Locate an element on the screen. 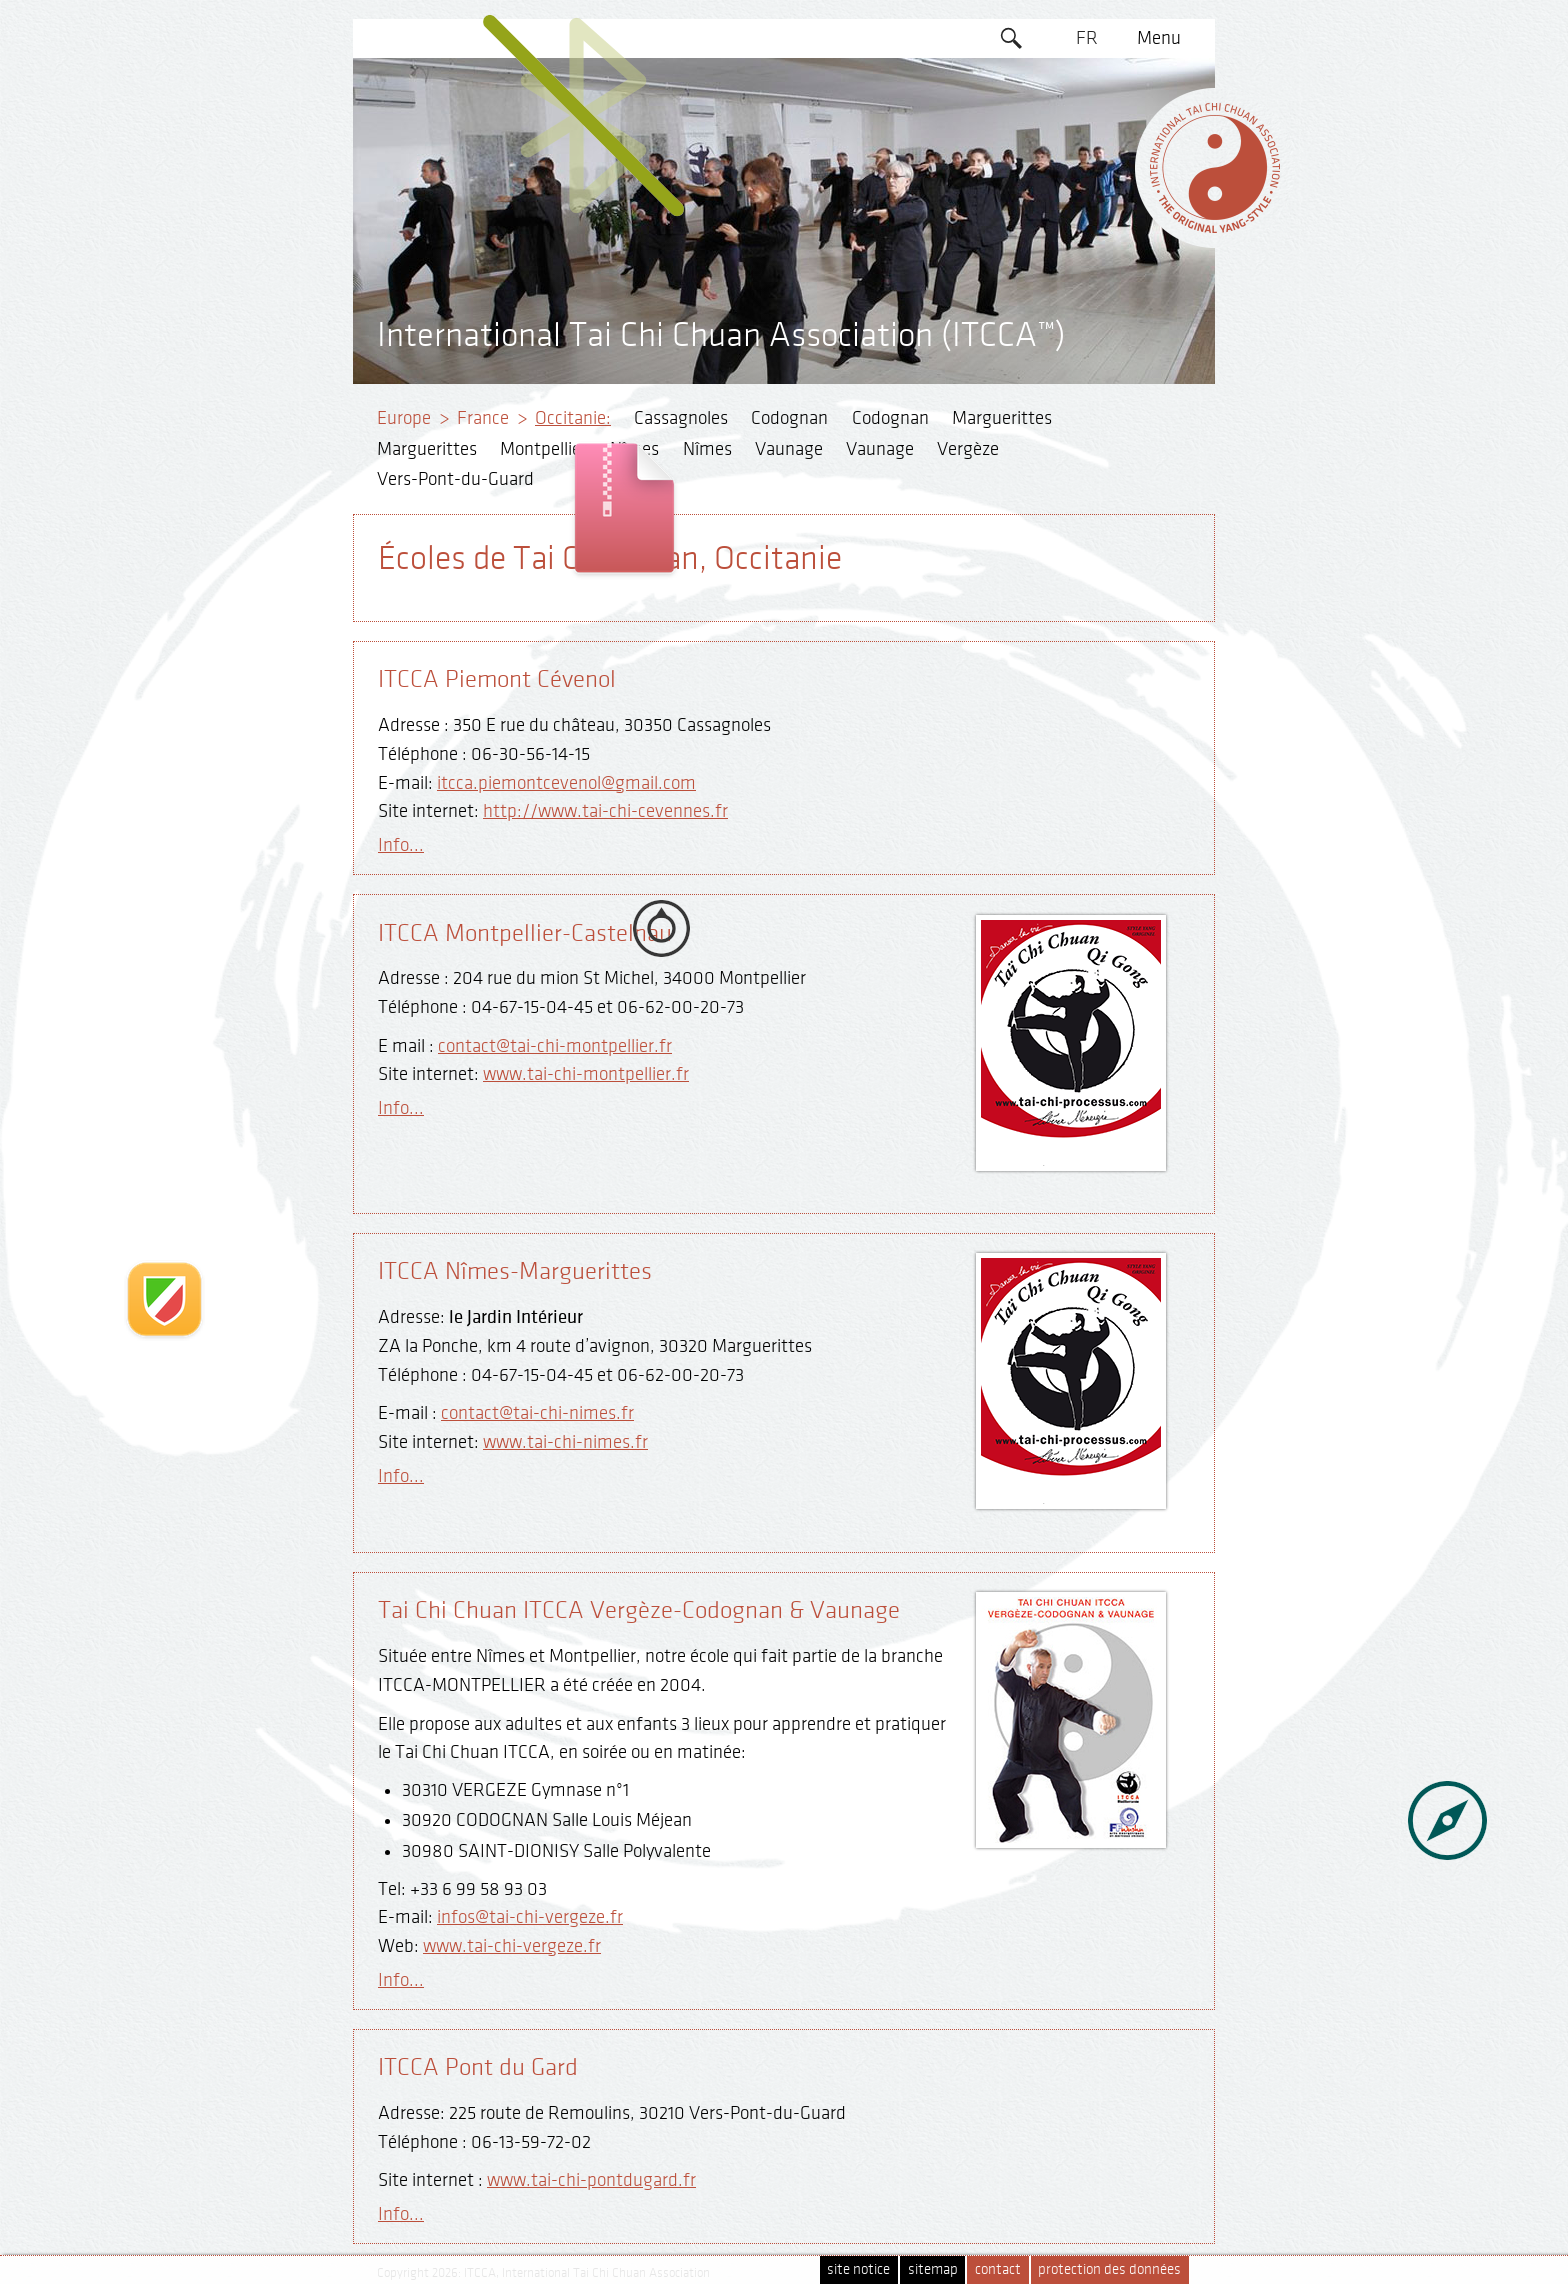  compressed tar archive file is located at coordinates (624, 510).